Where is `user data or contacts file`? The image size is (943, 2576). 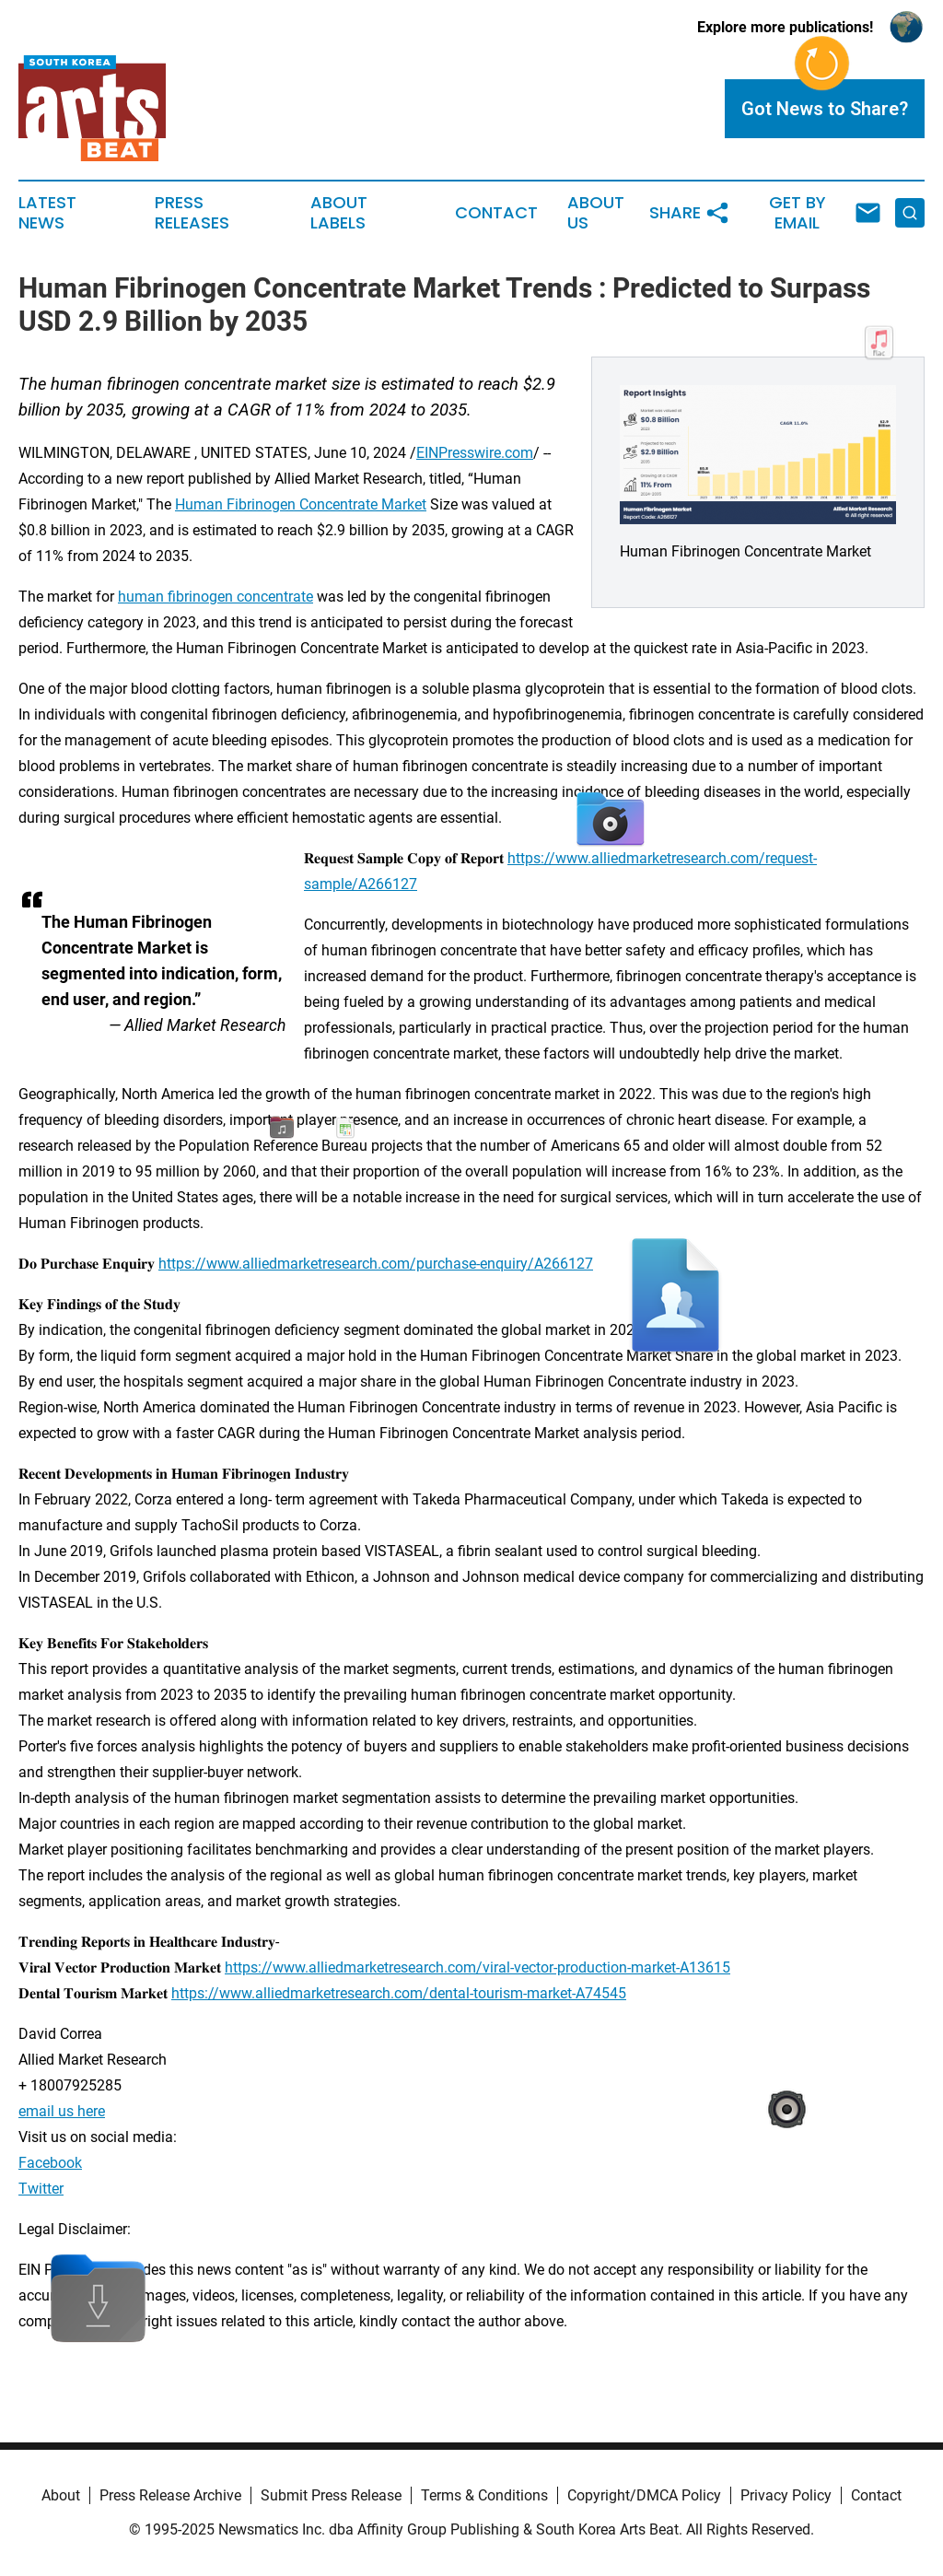 user data or contacts file is located at coordinates (675, 1294).